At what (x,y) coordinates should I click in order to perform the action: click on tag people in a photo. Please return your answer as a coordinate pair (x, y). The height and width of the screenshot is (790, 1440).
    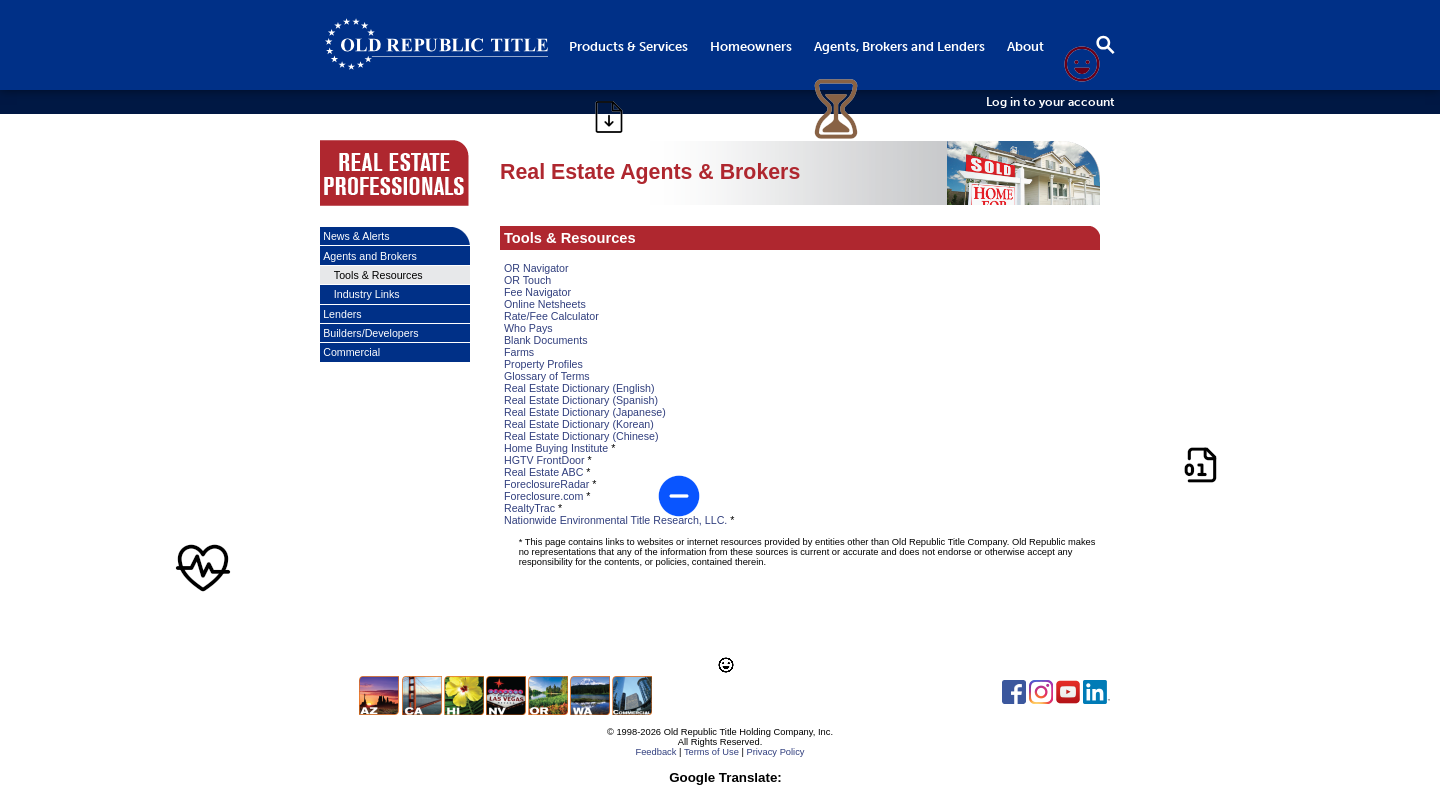
    Looking at the image, I should click on (726, 665).